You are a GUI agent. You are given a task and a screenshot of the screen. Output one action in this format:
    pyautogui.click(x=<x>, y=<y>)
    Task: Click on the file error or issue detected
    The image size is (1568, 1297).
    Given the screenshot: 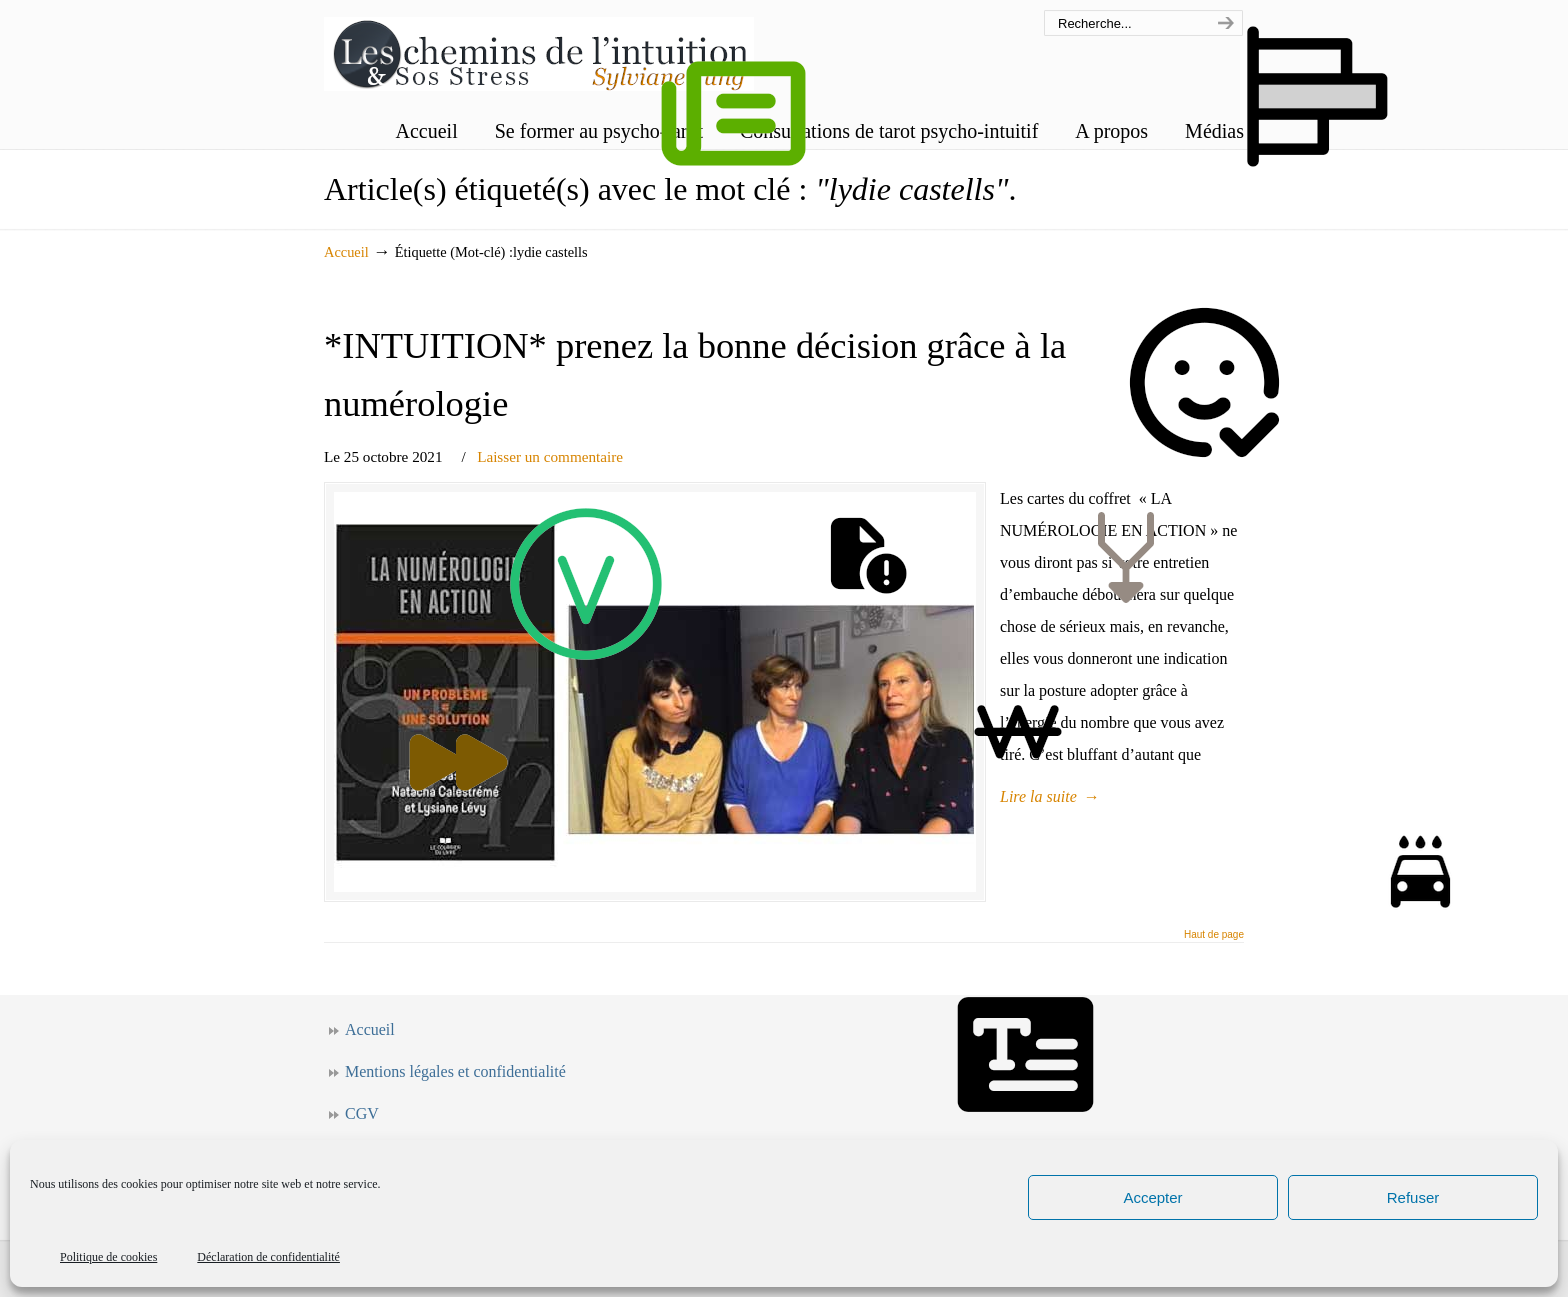 What is the action you would take?
    pyautogui.click(x=866, y=553)
    